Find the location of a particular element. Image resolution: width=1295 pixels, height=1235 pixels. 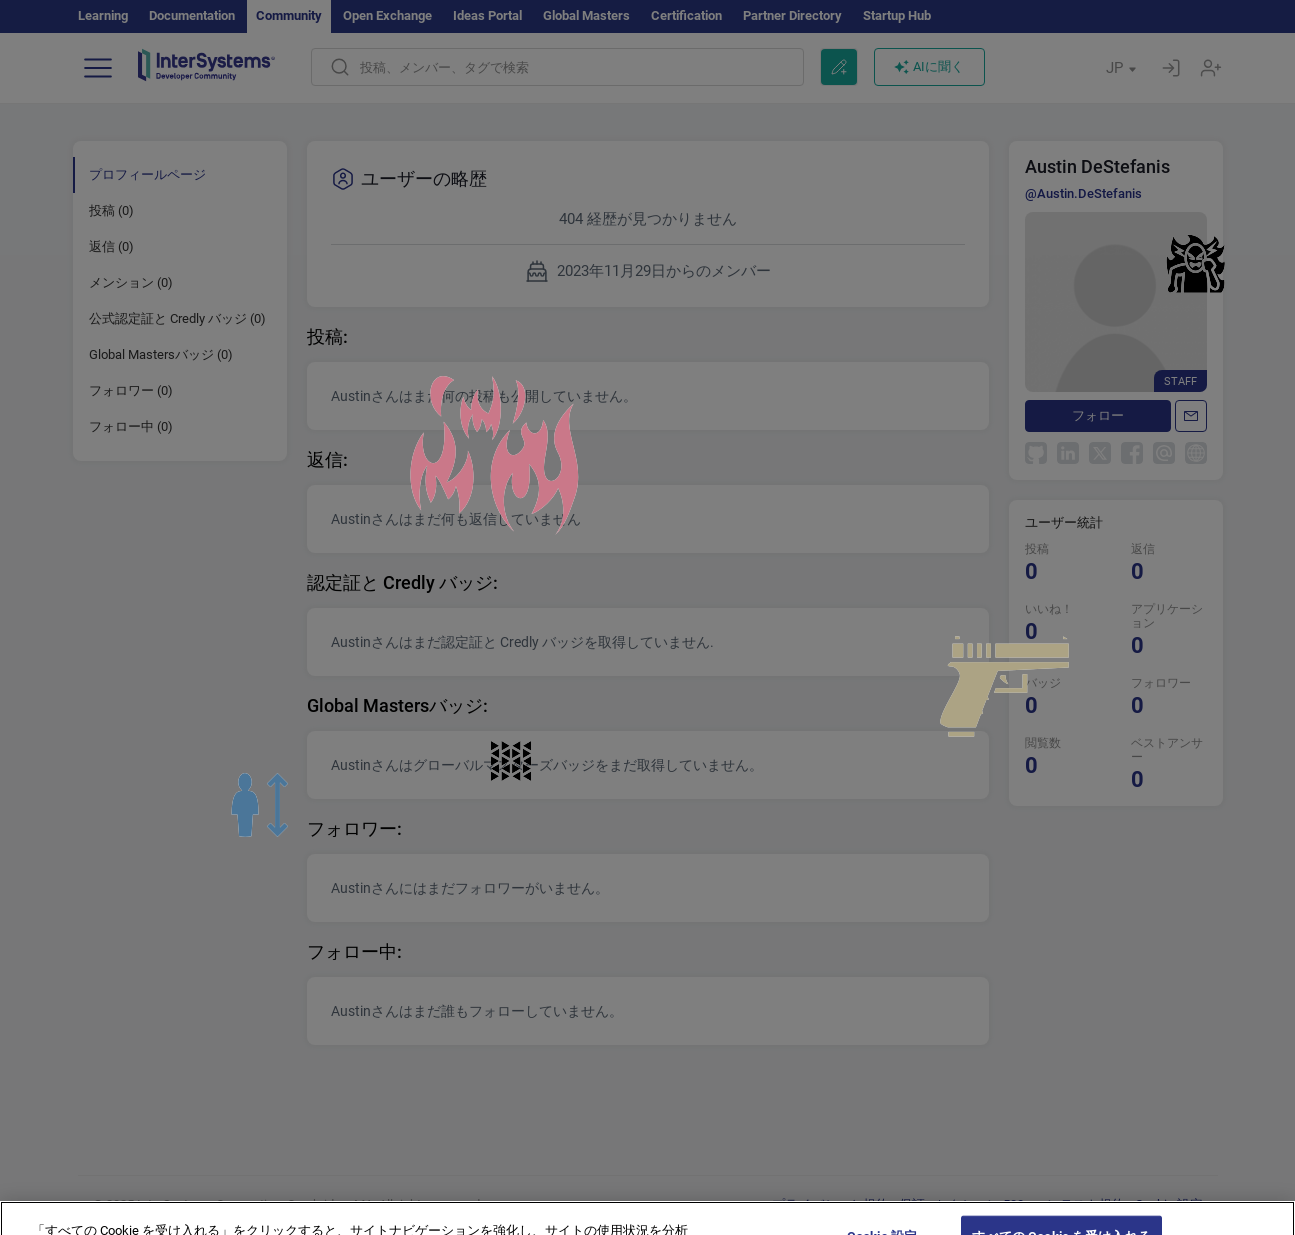

indicates active wildfire alerts in your area is located at coordinates (493, 460).